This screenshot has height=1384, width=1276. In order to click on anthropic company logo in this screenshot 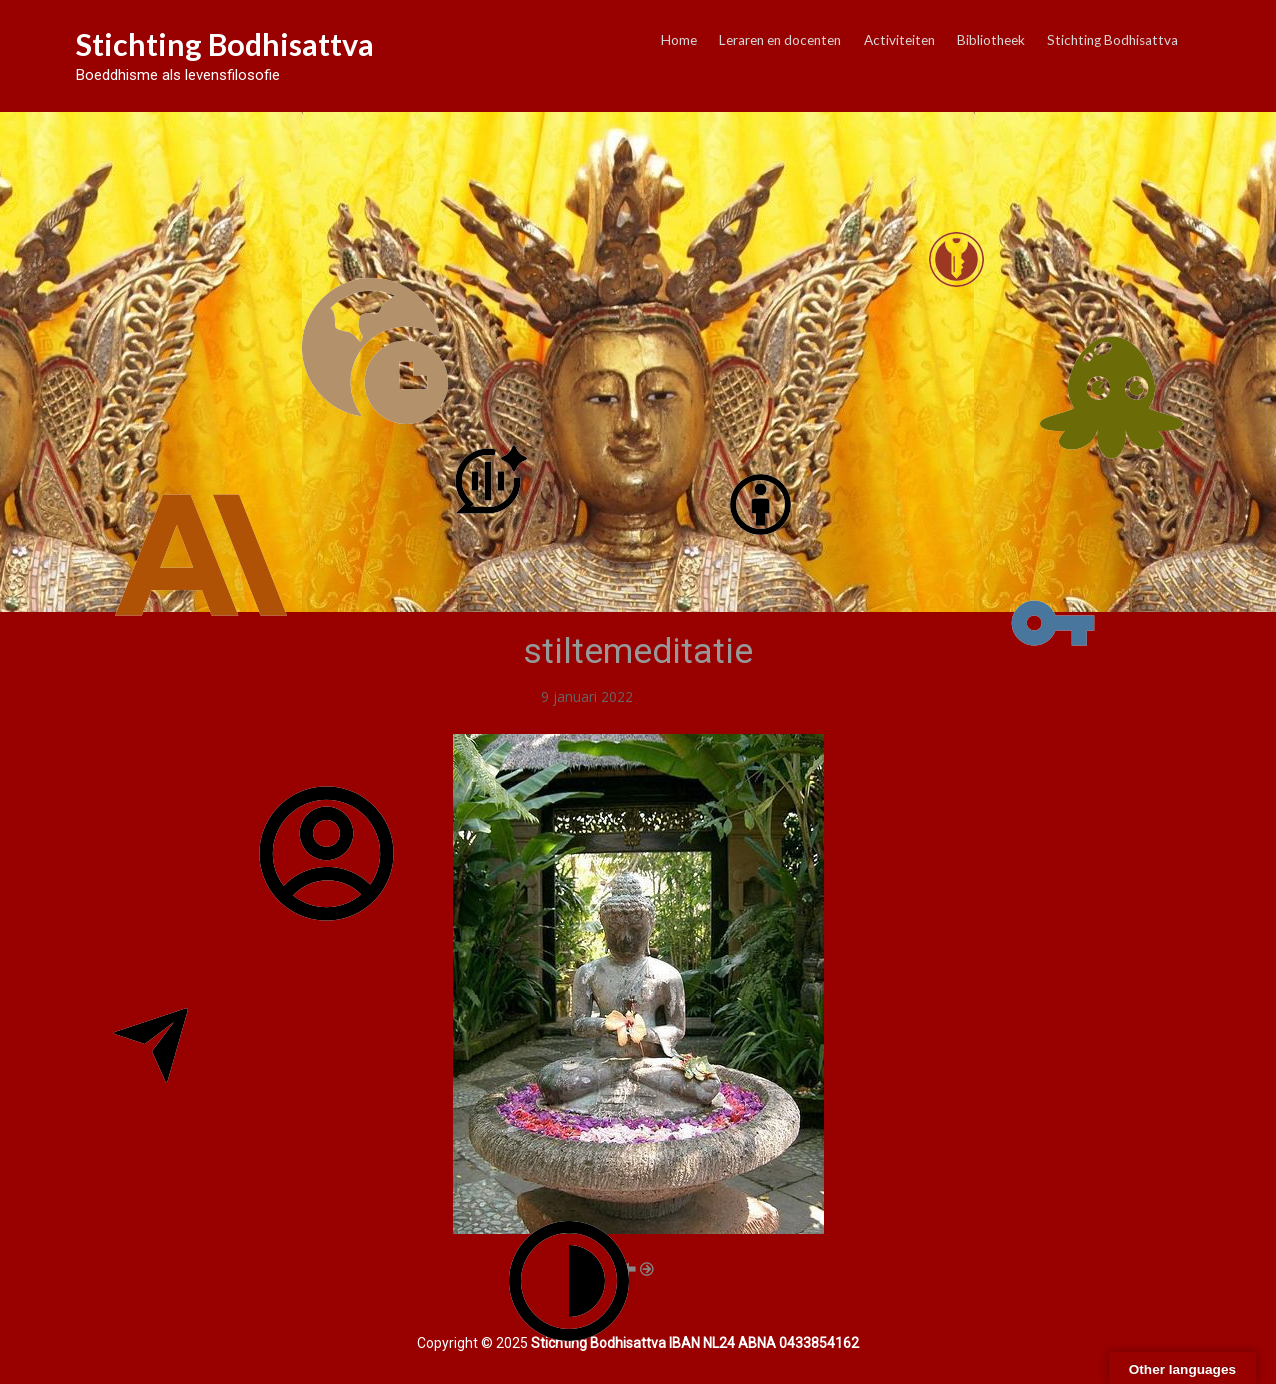, I will do `click(201, 555)`.